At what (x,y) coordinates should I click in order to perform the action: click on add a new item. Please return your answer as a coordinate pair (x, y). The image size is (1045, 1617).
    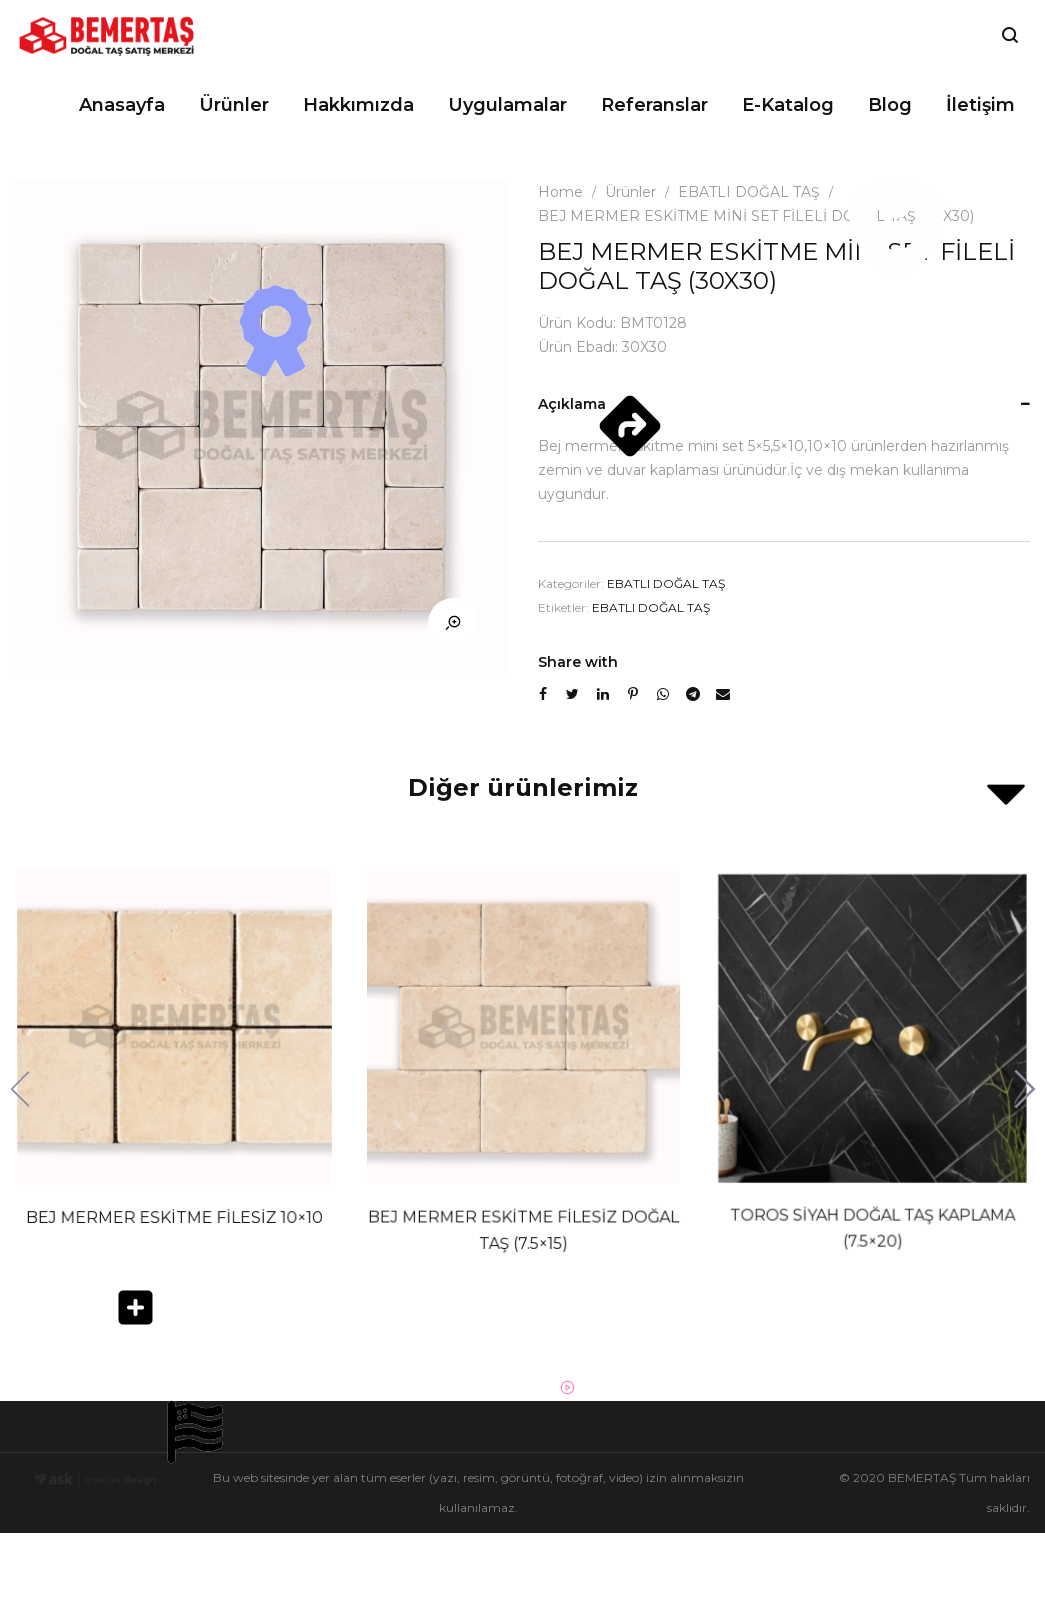
    Looking at the image, I should click on (135, 1307).